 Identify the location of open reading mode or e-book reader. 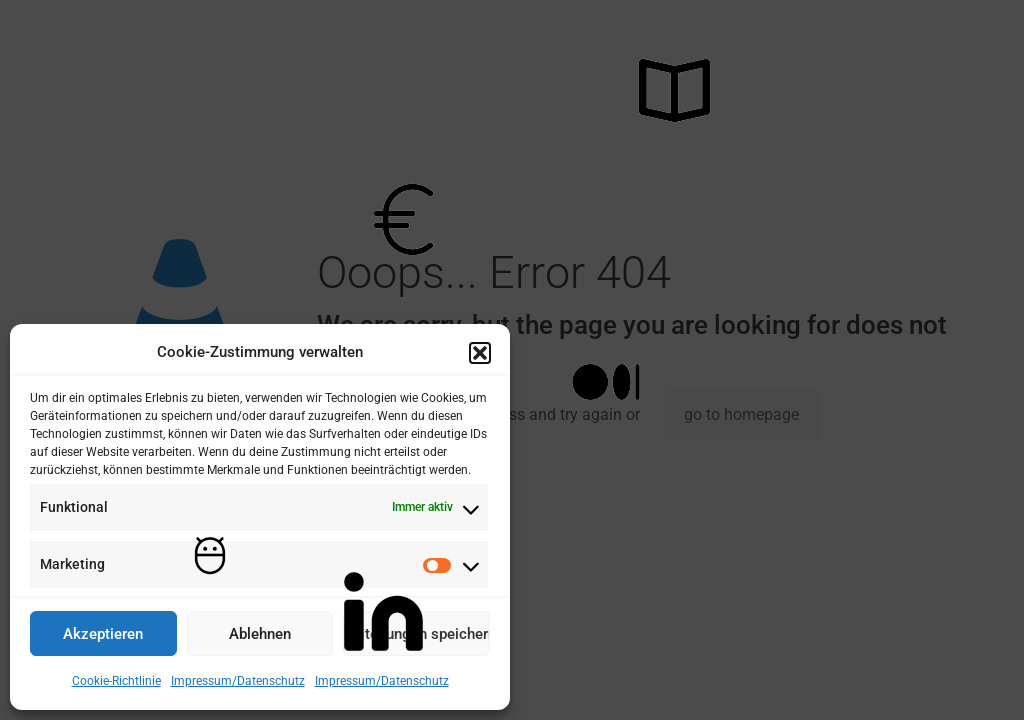
(674, 90).